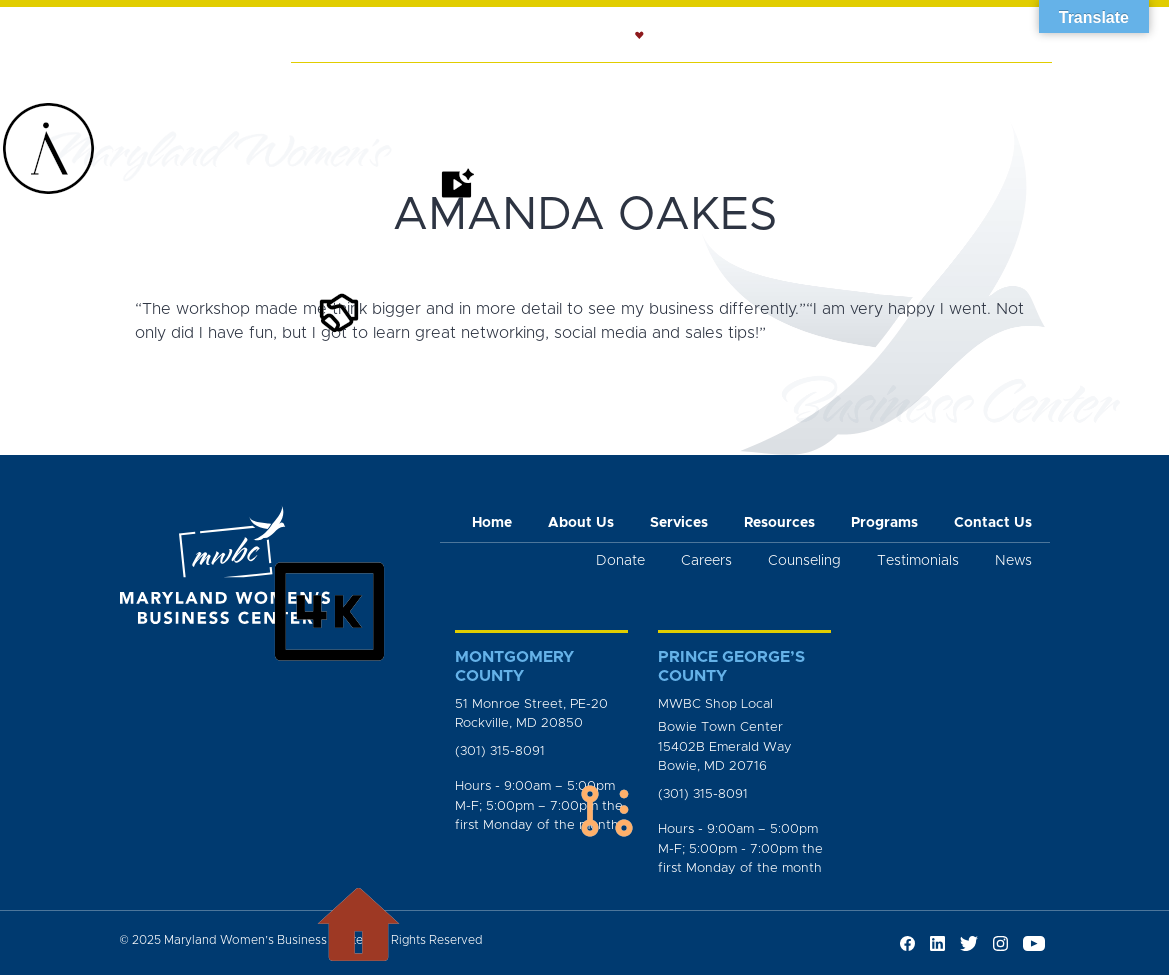 Image resolution: width=1169 pixels, height=975 pixels. What do you see at coordinates (607, 811) in the screenshot?
I see `indicates a draft pull request in git` at bounding box center [607, 811].